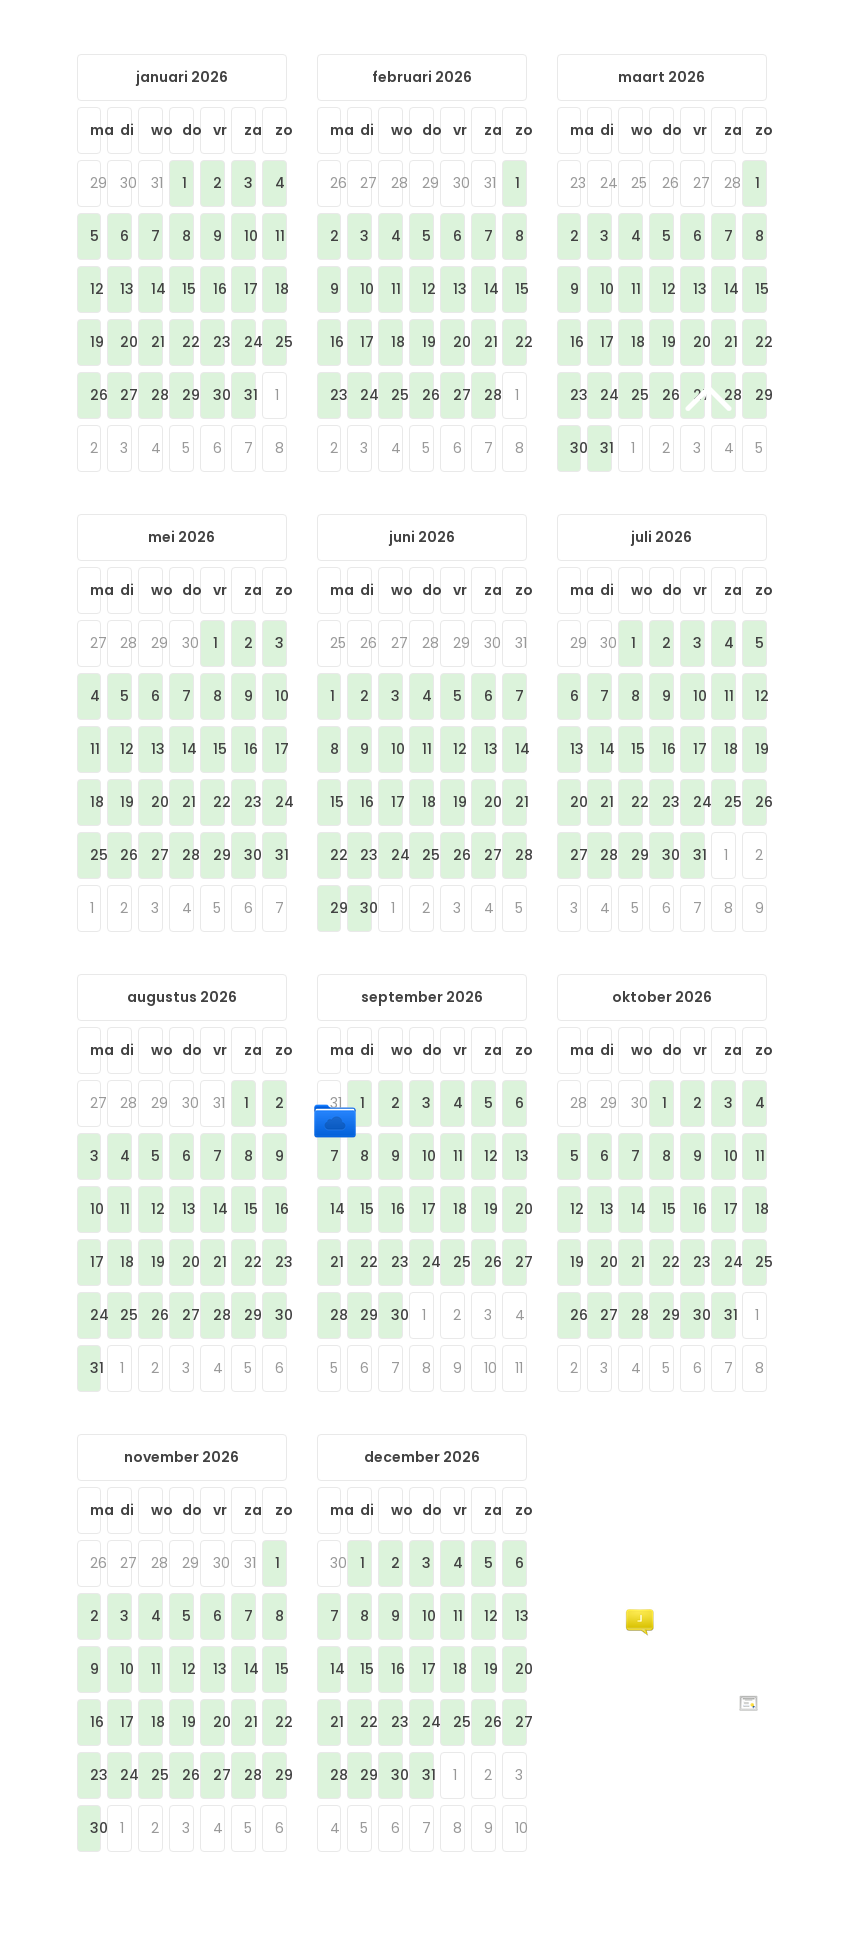  What do you see at coordinates (708, 409) in the screenshot?
I see `indicates file or folder syncing to cloud` at bounding box center [708, 409].